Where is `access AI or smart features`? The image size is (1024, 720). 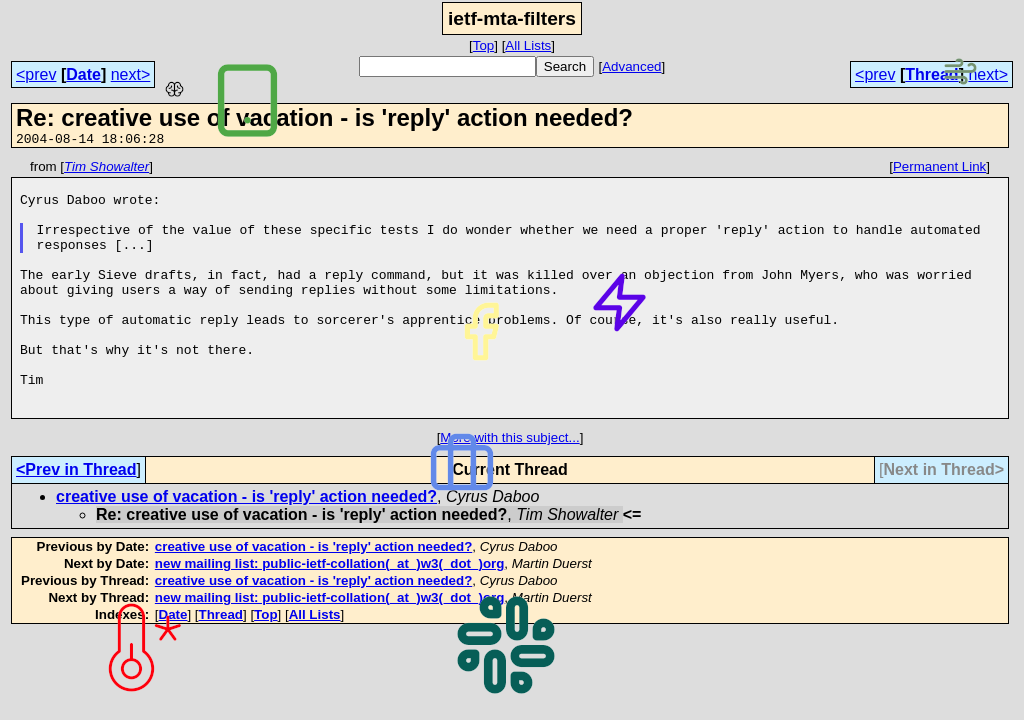
access AI or smart features is located at coordinates (174, 89).